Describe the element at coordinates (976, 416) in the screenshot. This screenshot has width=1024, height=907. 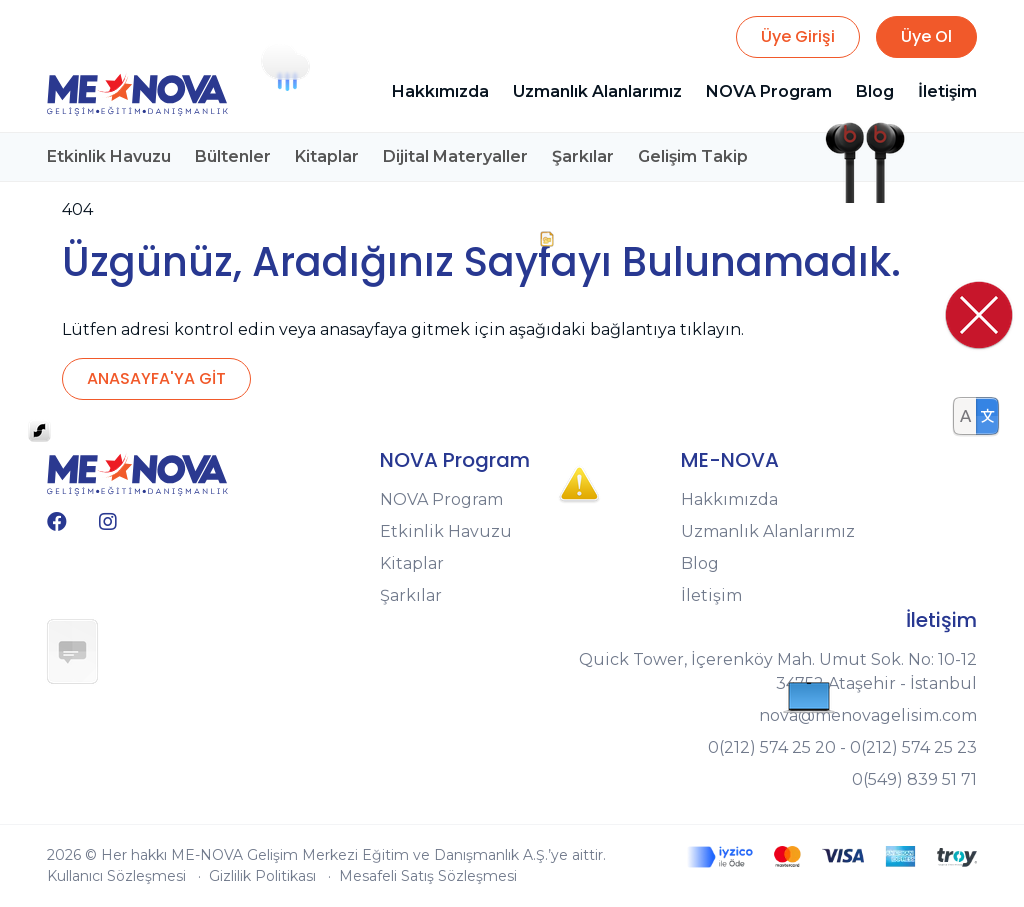
I see `access language and region settings` at that location.